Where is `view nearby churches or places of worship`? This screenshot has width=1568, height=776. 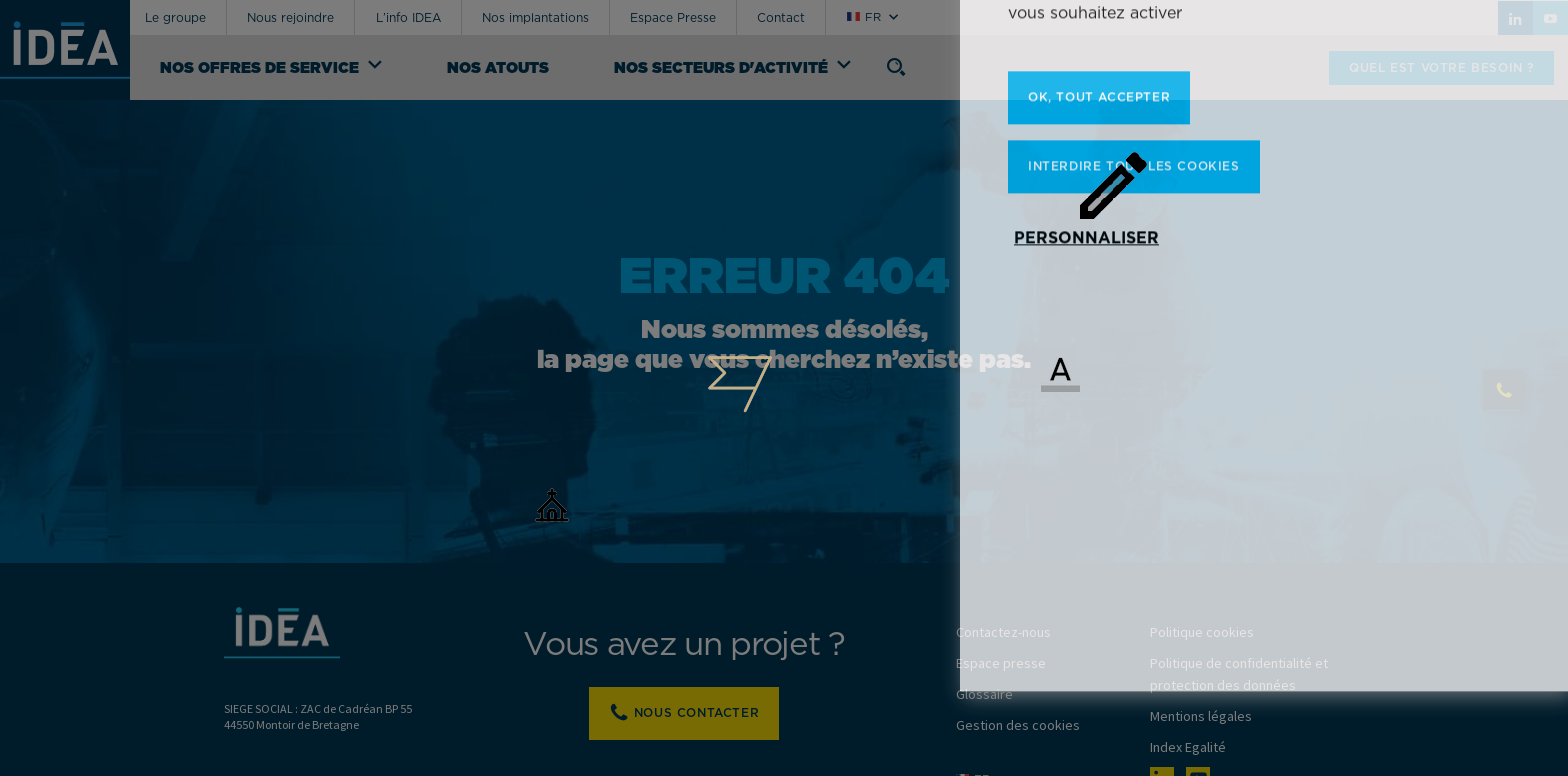 view nearby churches or places of worship is located at coordinates (552, 505).